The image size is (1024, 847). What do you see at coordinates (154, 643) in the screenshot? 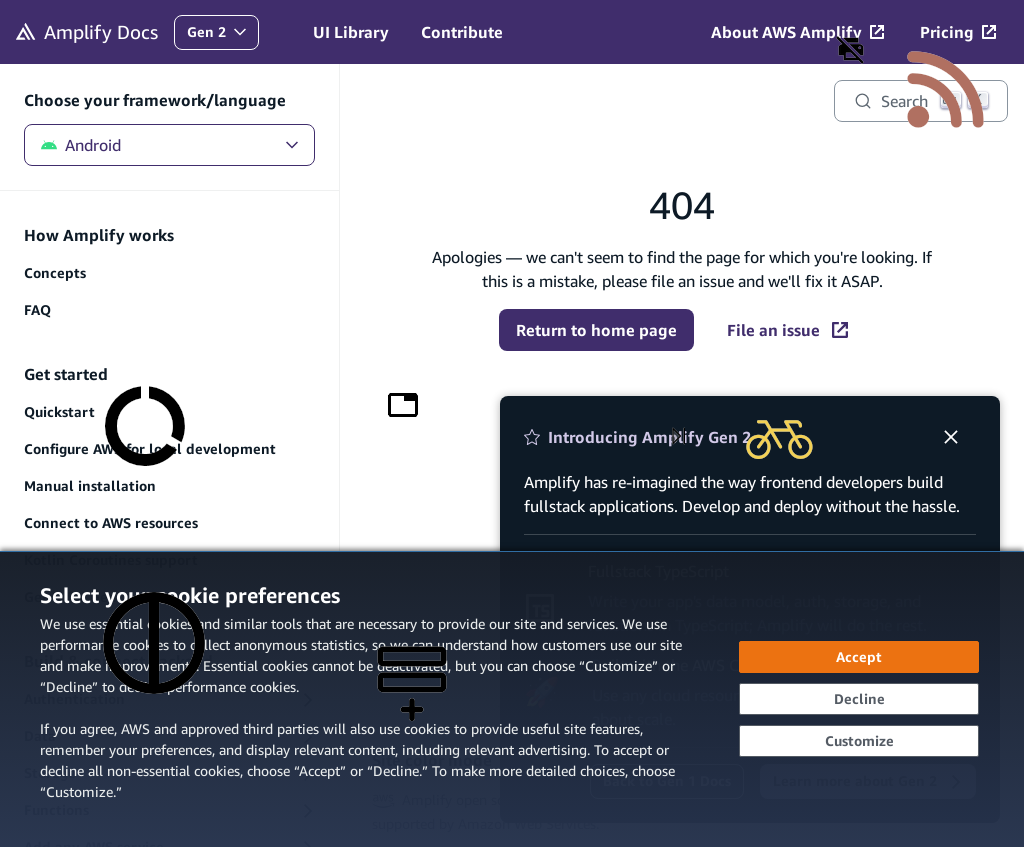
I see `toggle between light and dark mode` at bounding box center [154, 643].